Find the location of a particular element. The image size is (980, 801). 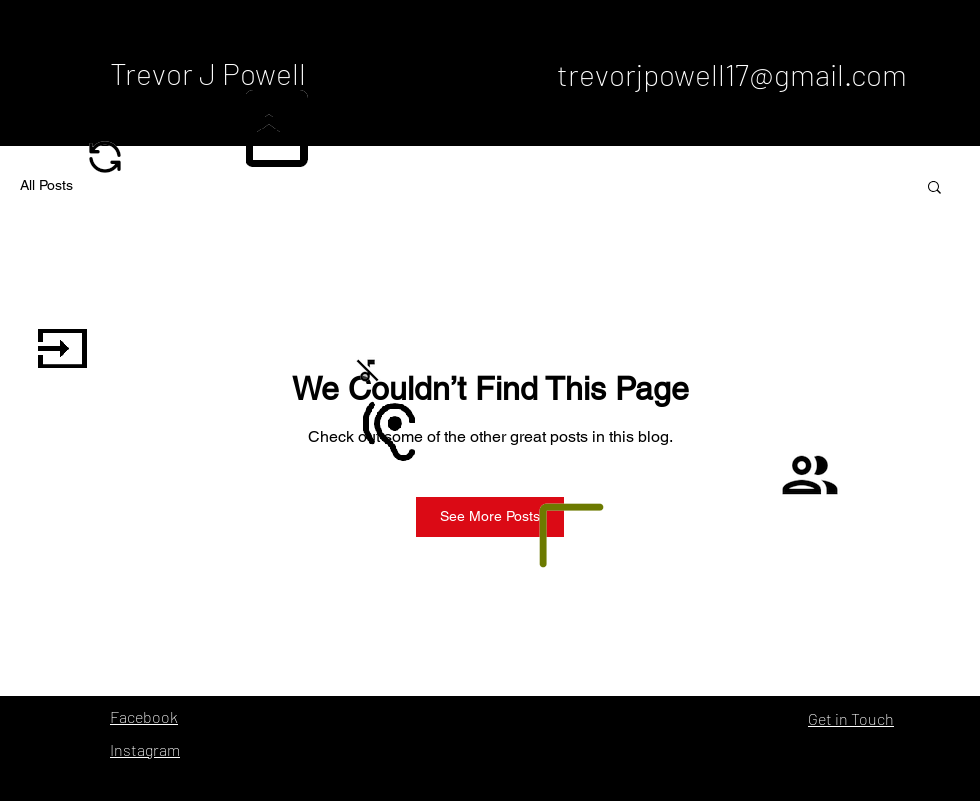

crop image to 5:4 aspect ratio is located at coordinates (499, 741).